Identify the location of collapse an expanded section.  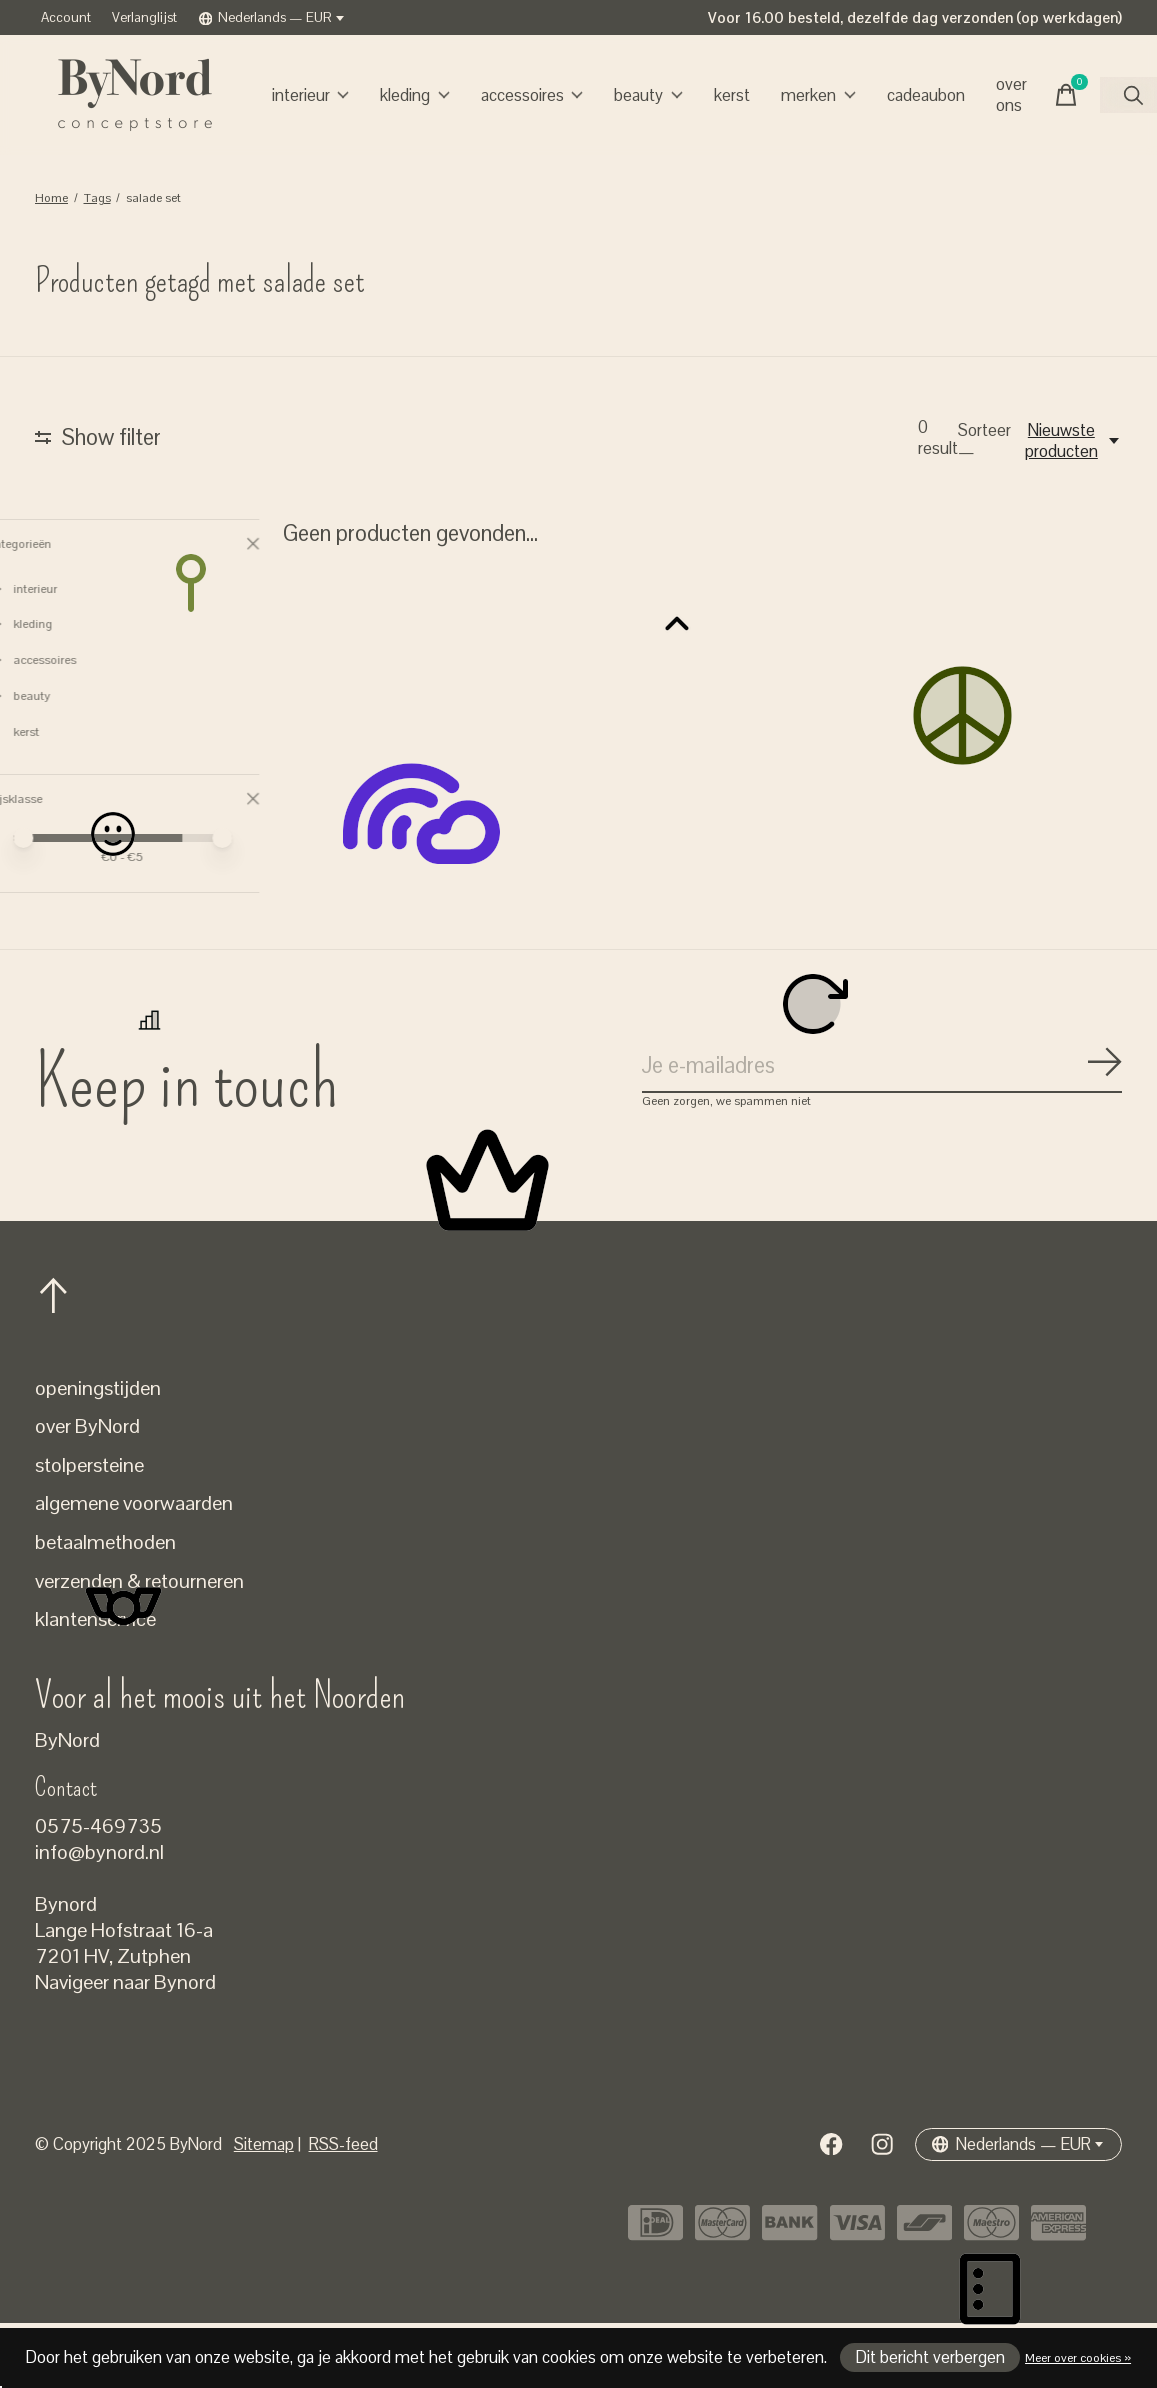
(677, 624).